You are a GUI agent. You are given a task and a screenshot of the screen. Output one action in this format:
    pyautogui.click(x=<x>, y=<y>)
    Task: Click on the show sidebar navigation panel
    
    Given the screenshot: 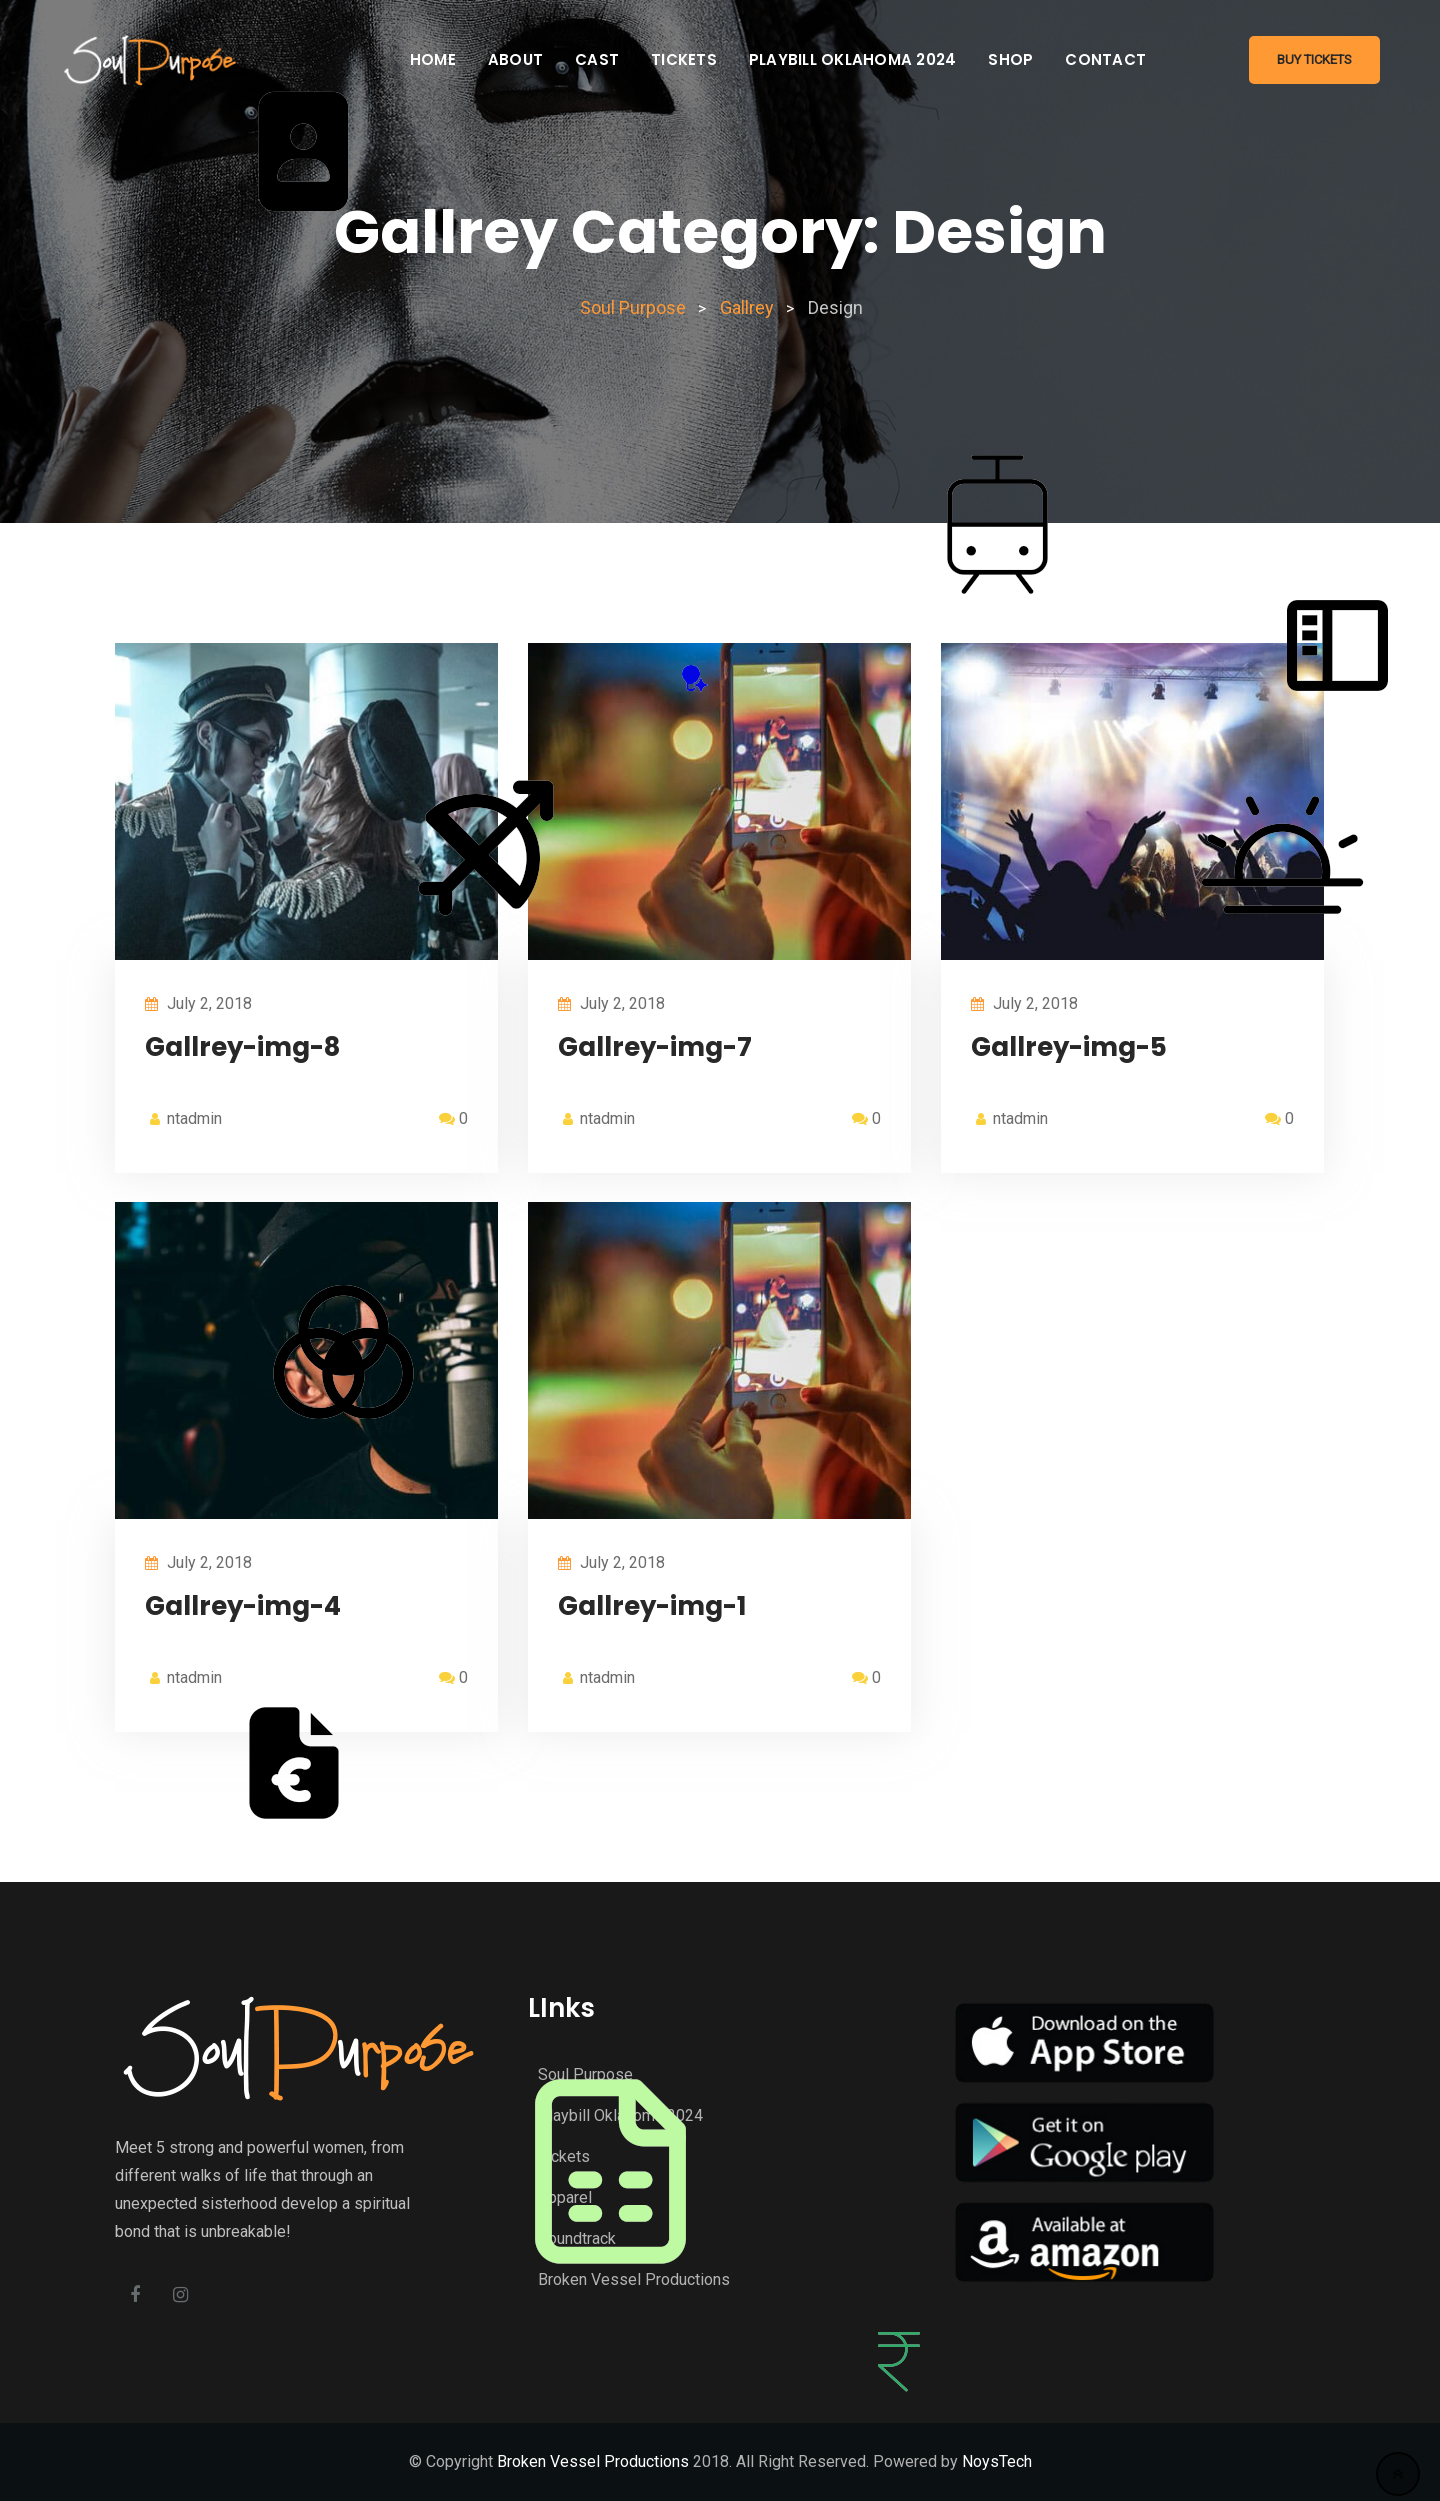 What is the action you would take?
    pyautogui.click(x=1337, y=645)
    